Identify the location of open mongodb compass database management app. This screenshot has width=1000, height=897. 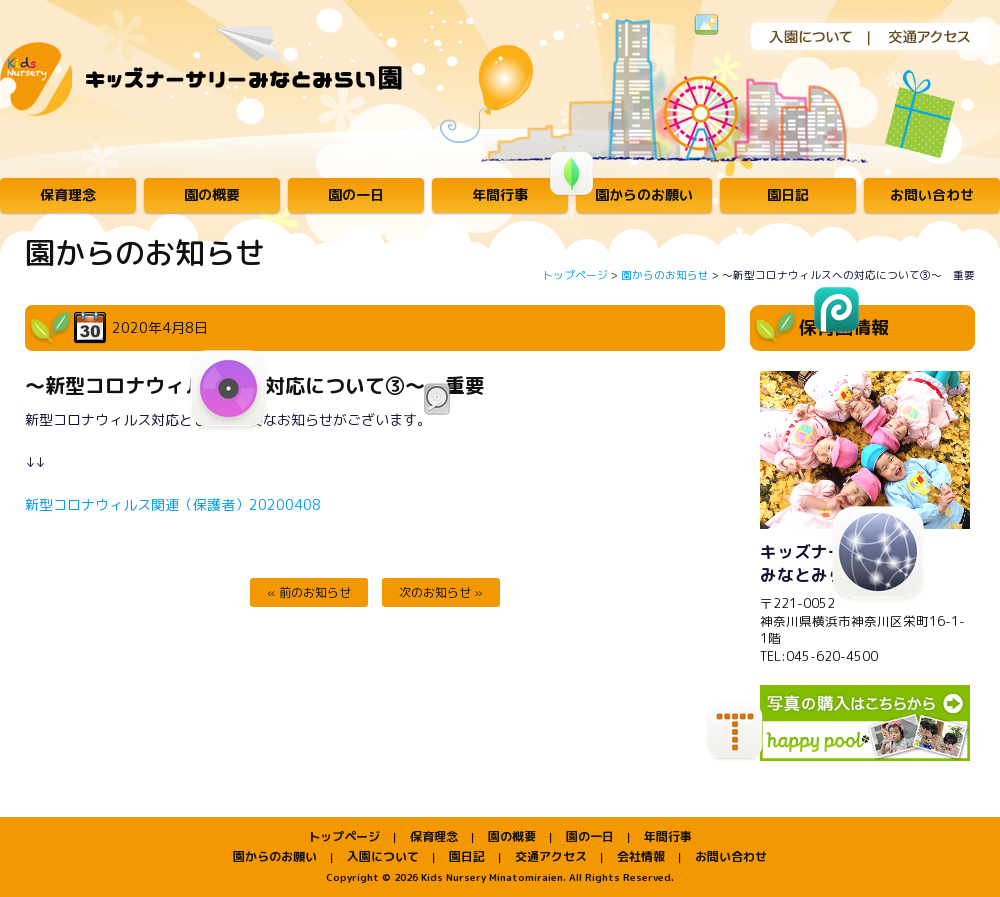
(571, 173).